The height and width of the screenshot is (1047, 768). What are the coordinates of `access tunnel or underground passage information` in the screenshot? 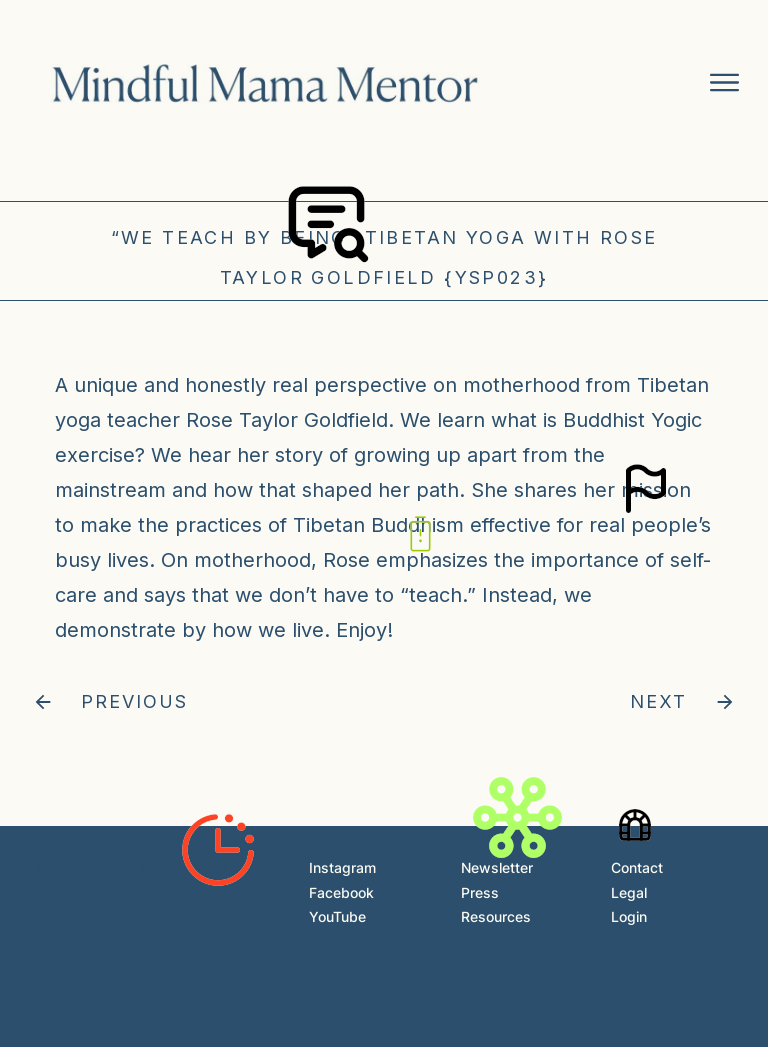 It's located at (635, 825).